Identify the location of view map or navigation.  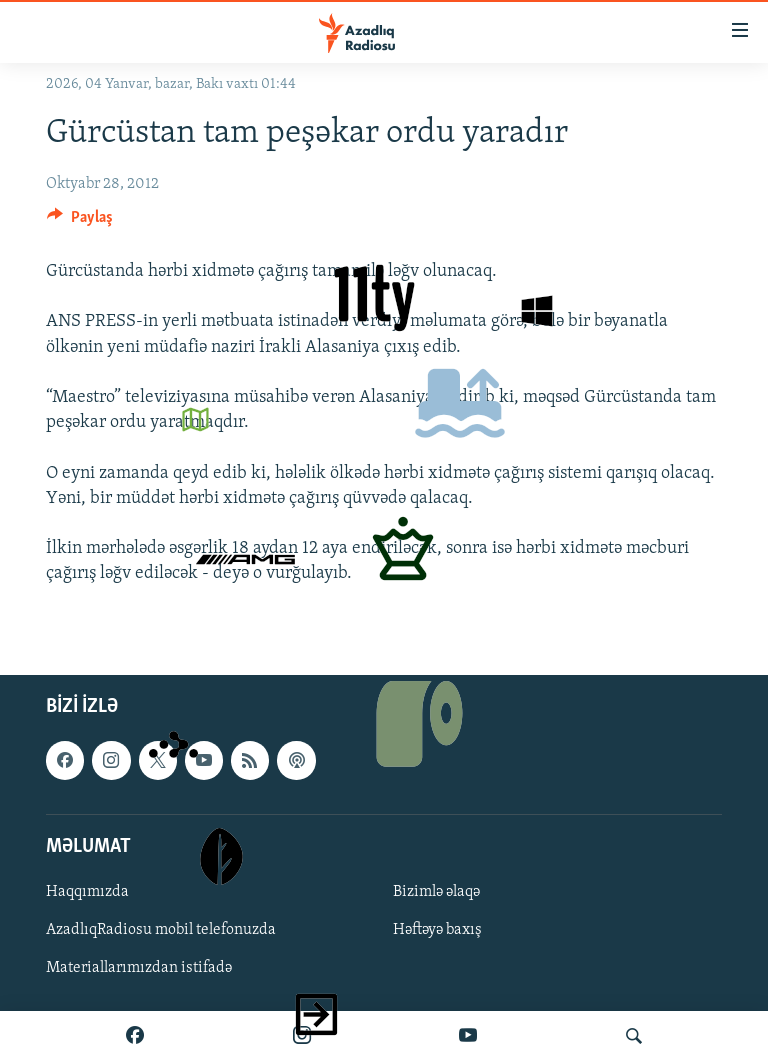
(195, 419).